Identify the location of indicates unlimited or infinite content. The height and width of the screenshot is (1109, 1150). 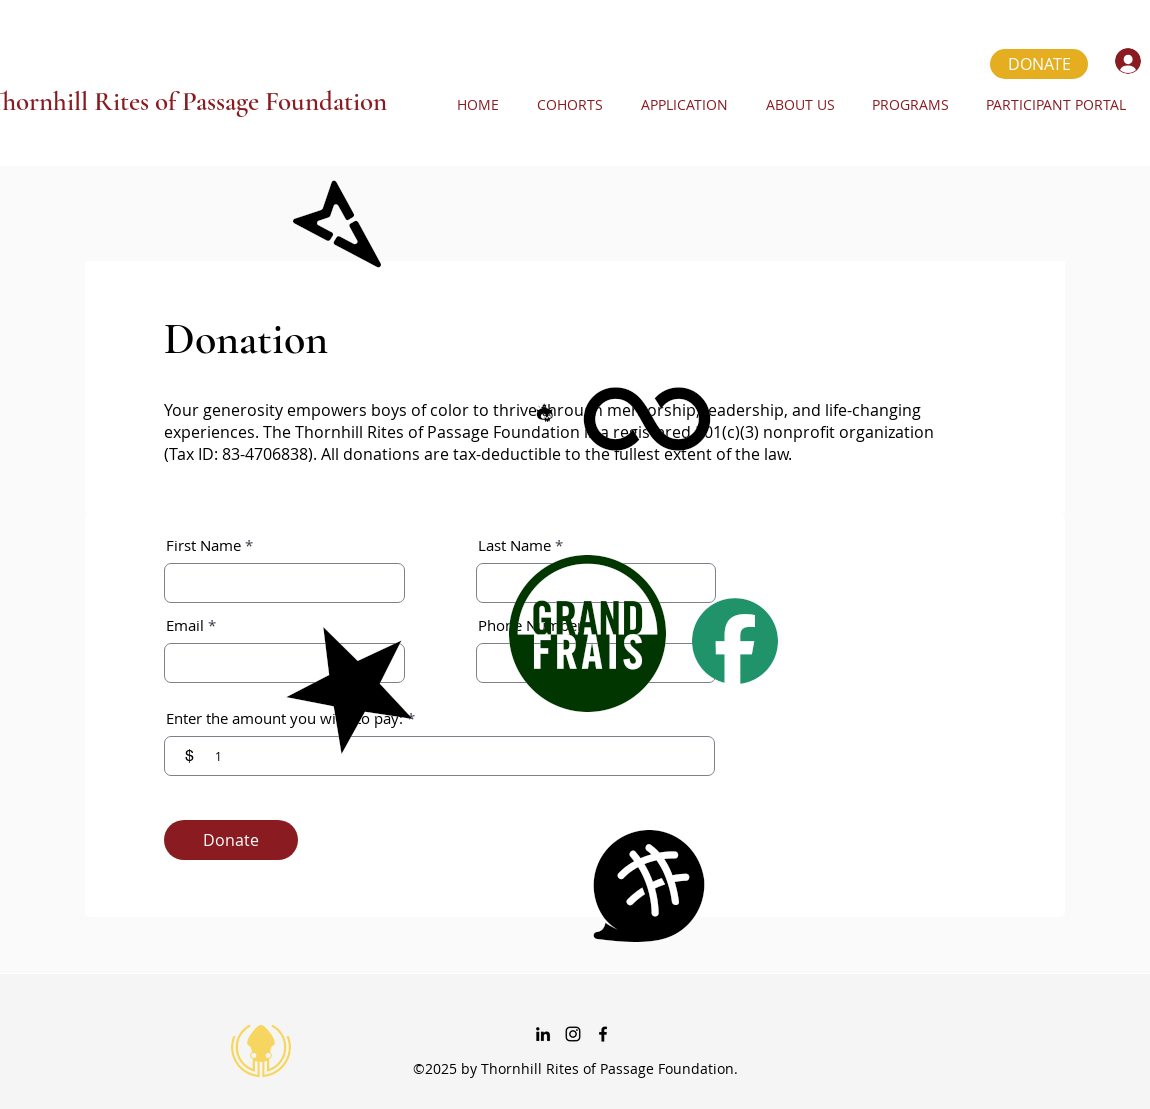
(647, 419).